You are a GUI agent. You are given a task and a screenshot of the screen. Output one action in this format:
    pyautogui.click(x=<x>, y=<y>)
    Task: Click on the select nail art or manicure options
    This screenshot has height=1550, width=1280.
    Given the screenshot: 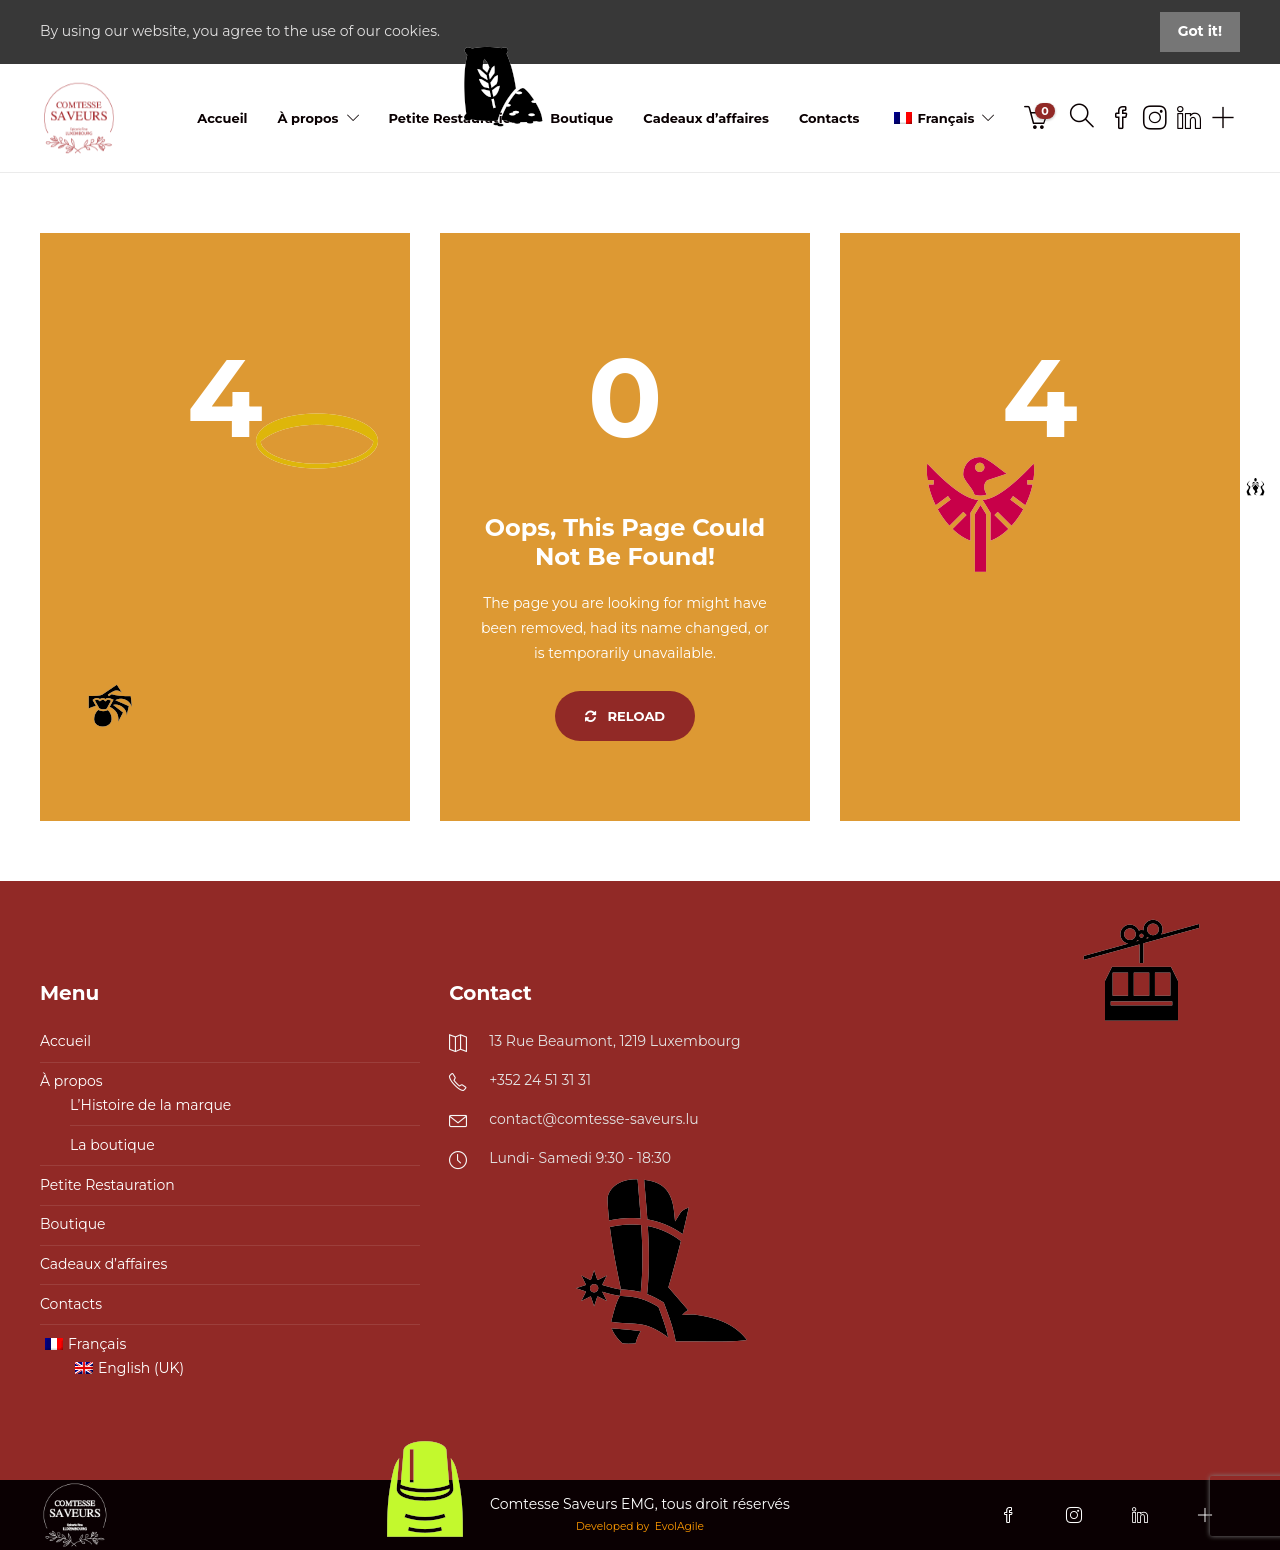 What is the action you would take?
    pyautogui.click(x=425, y=1489)
    